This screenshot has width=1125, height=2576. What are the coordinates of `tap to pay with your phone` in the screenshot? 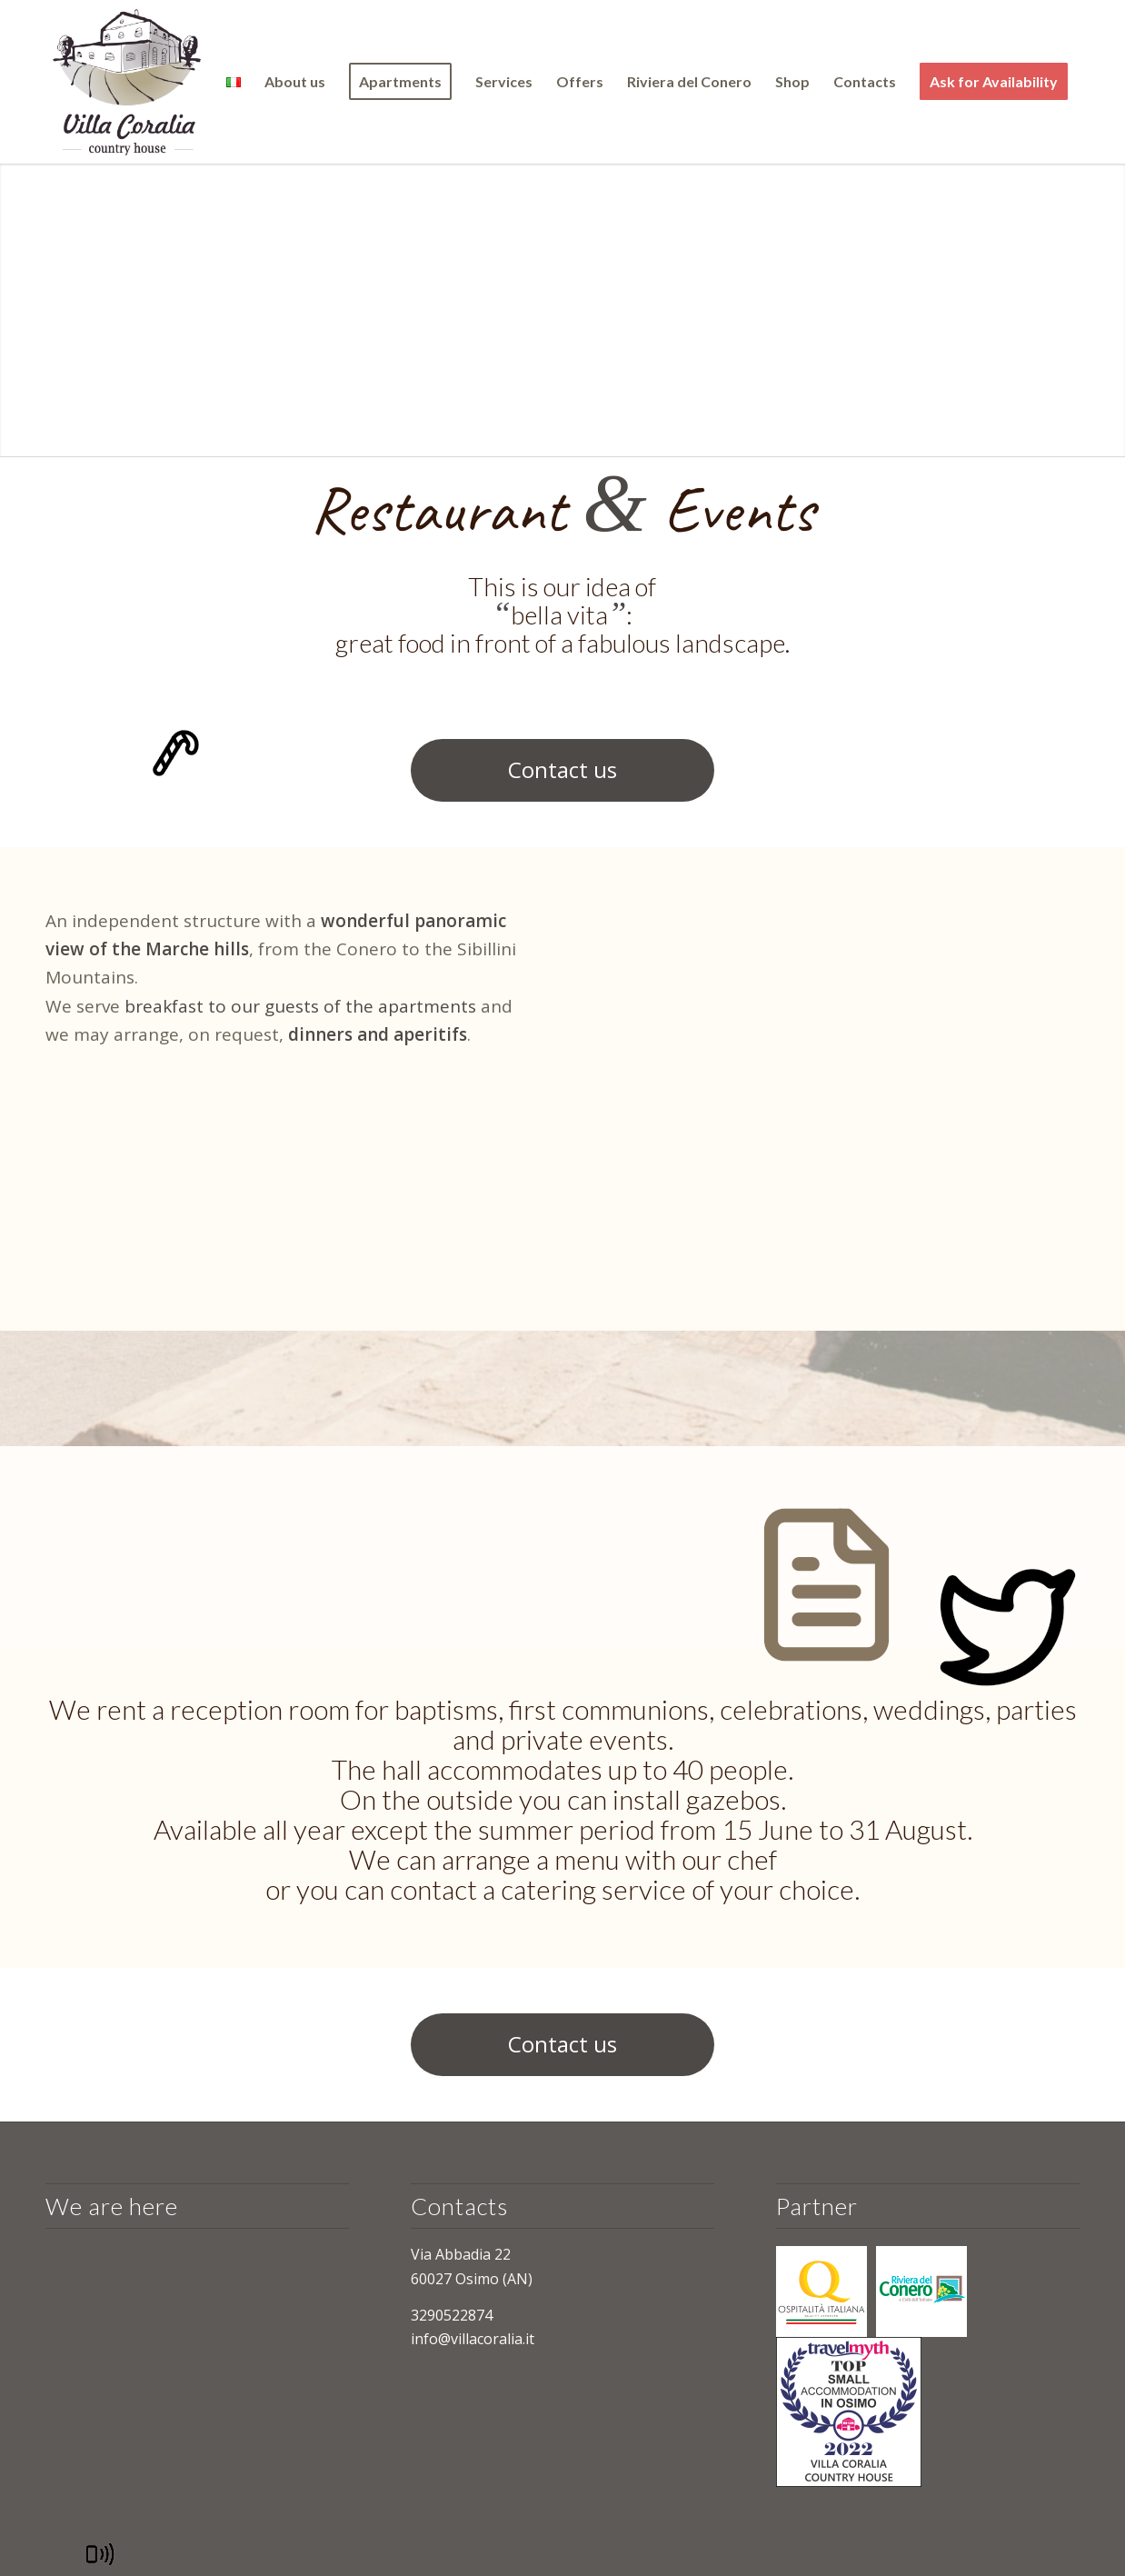 It's located at (100, 2554).